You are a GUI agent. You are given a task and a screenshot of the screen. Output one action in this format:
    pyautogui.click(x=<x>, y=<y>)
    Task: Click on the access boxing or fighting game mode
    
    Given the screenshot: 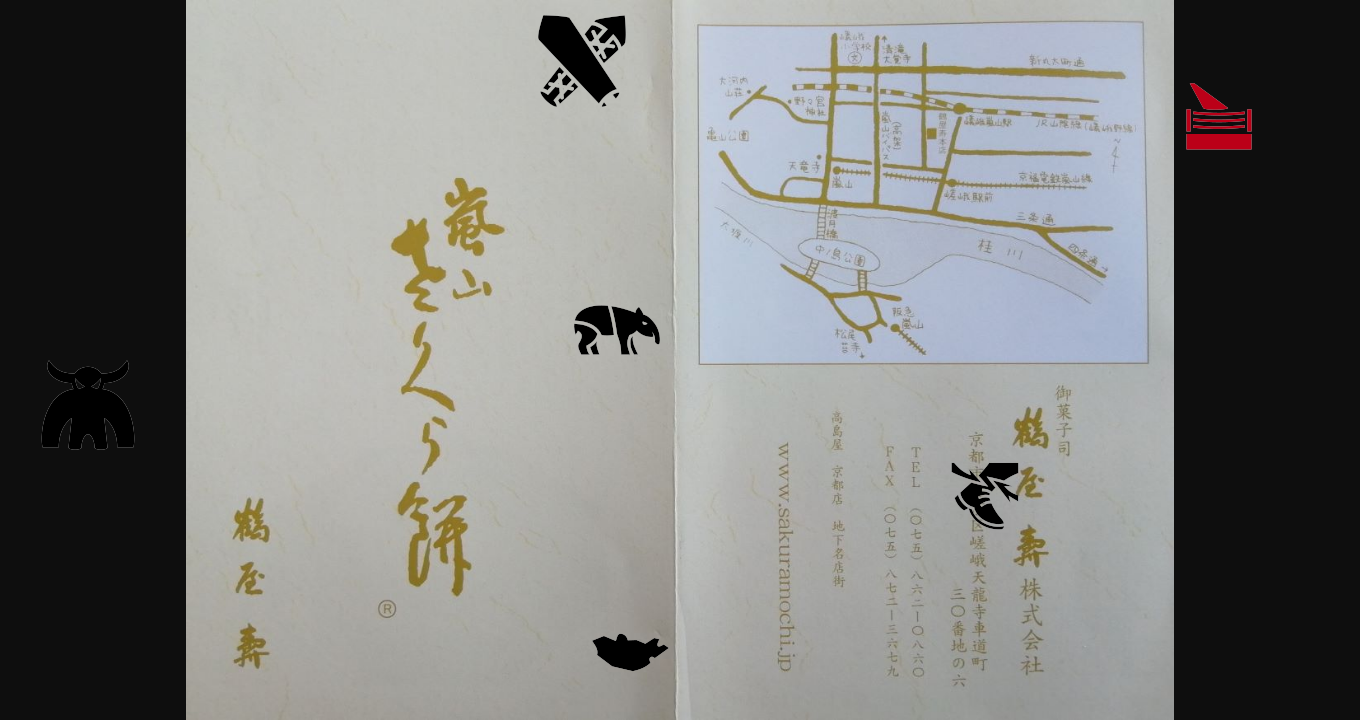 What is the action you would take?
    pyautogui.click(x=1219, y=117)
    